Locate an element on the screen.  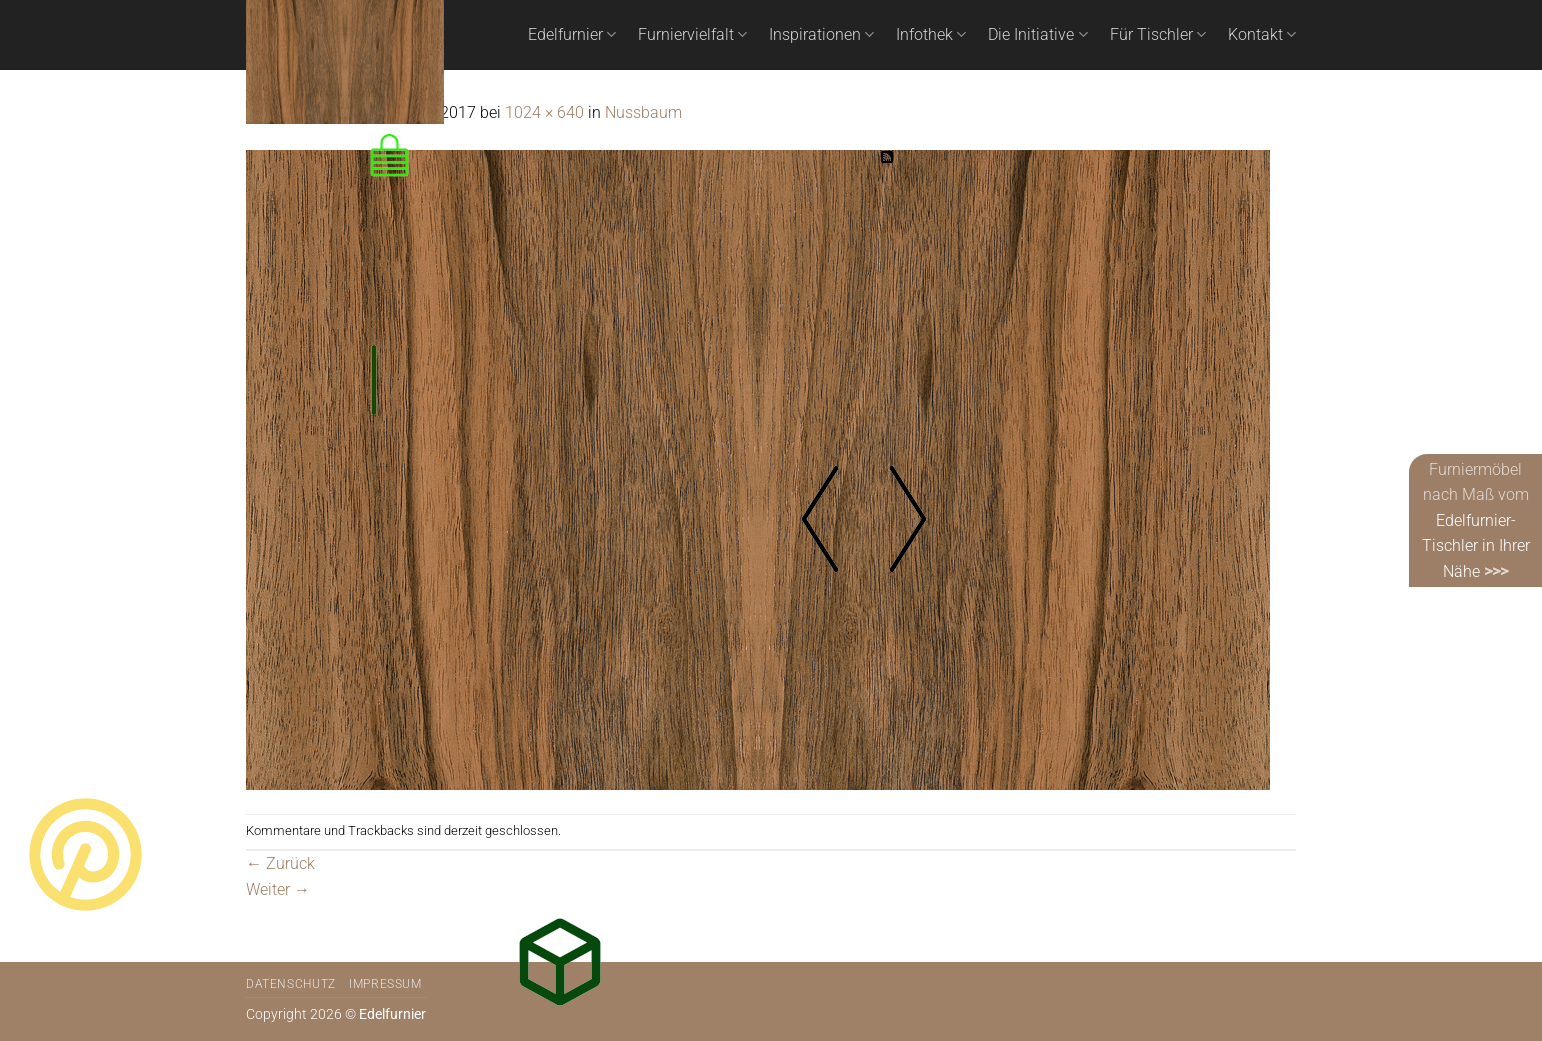
view or edit code/markup is located at coordinates (864, 519).